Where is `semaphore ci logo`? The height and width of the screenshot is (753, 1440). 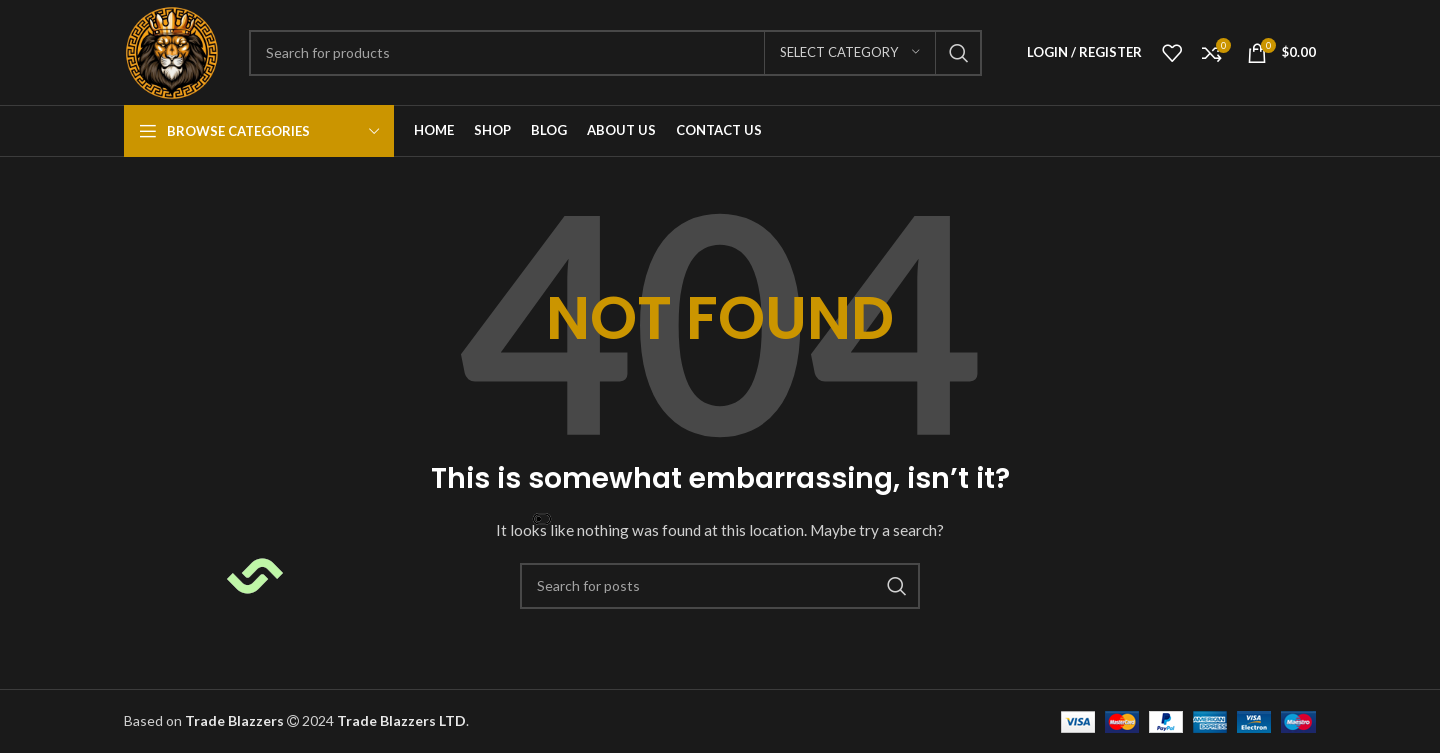
semaphore ci logo is located at coordinates (255, 576).